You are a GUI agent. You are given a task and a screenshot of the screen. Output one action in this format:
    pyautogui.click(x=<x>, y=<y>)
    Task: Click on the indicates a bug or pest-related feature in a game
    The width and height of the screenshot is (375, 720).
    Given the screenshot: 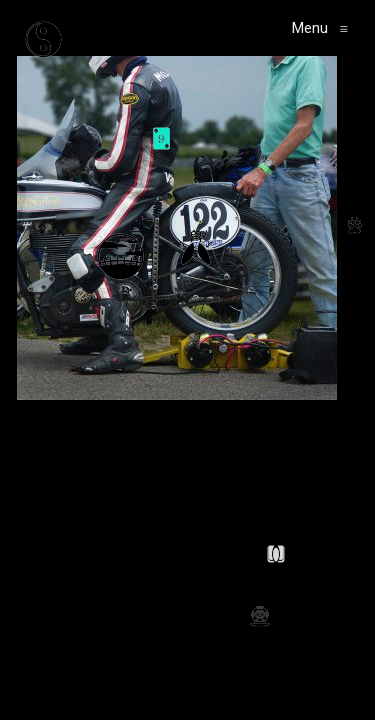 What is the action you would take?
    pyautogui.click(x=196, y=247)
    